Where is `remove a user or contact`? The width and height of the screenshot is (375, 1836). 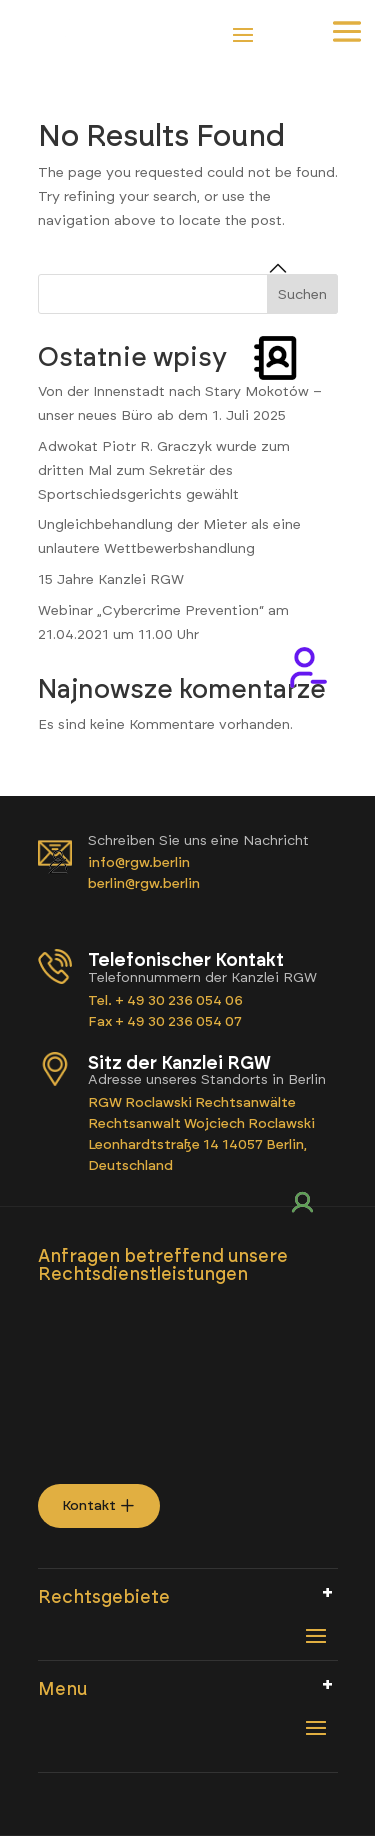
remove a user or contact is located at coordinates (304, 667).